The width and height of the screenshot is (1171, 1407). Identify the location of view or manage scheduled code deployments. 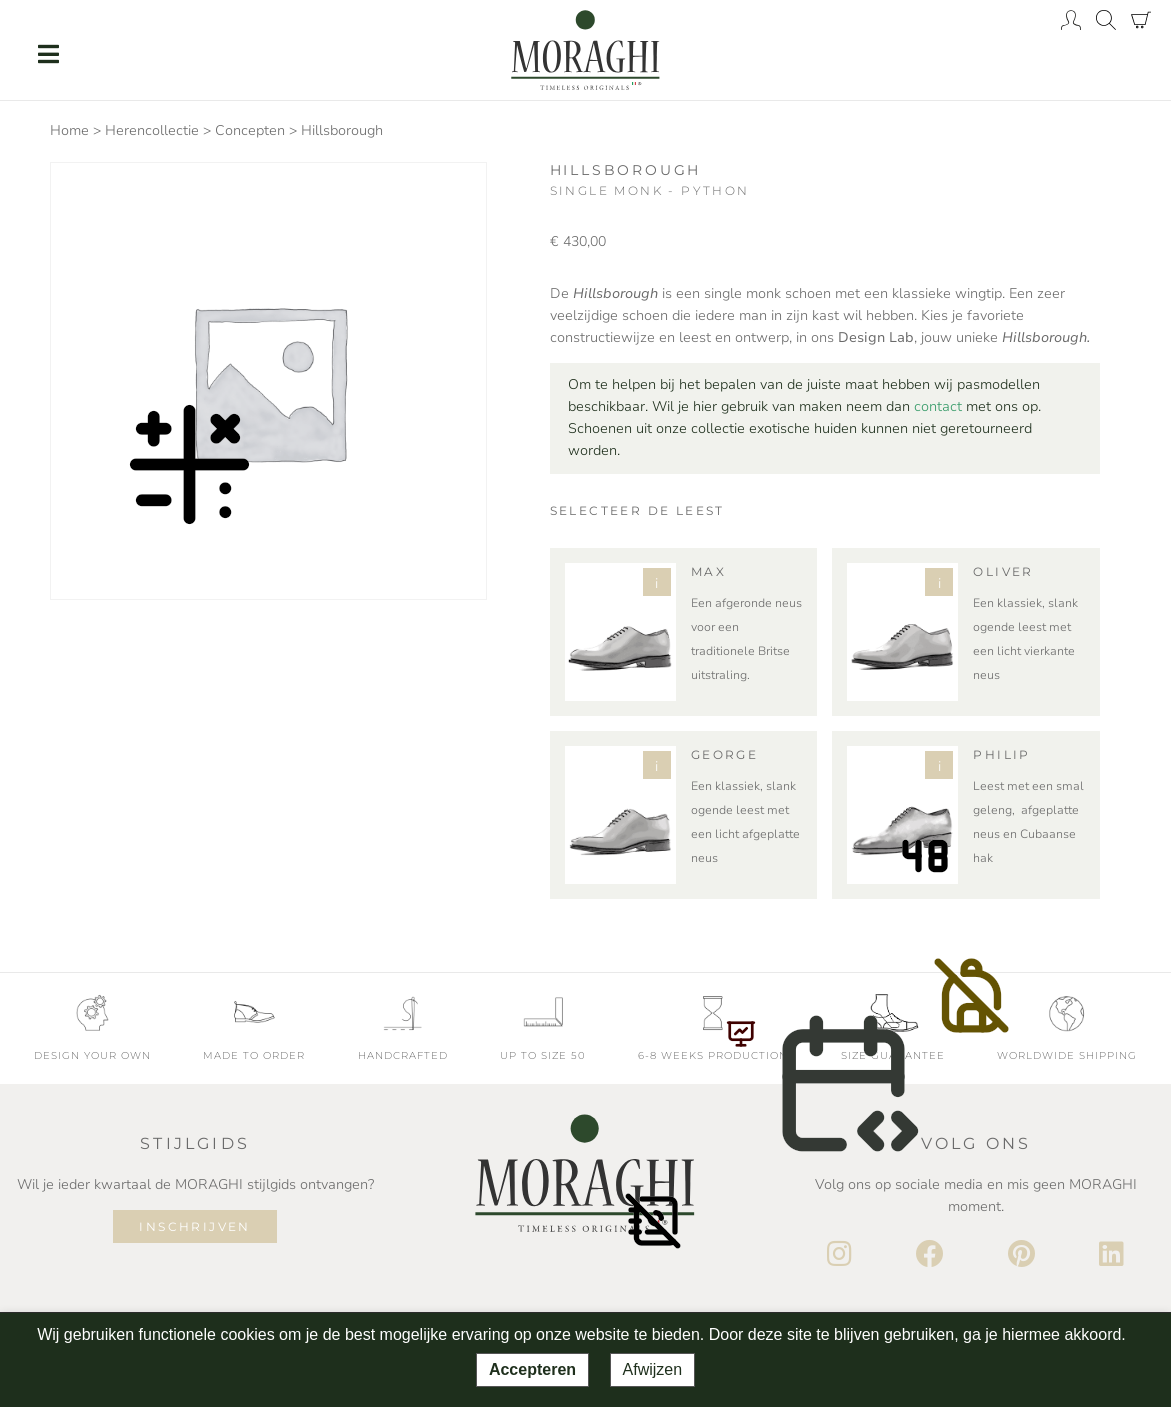
(843, 1083).